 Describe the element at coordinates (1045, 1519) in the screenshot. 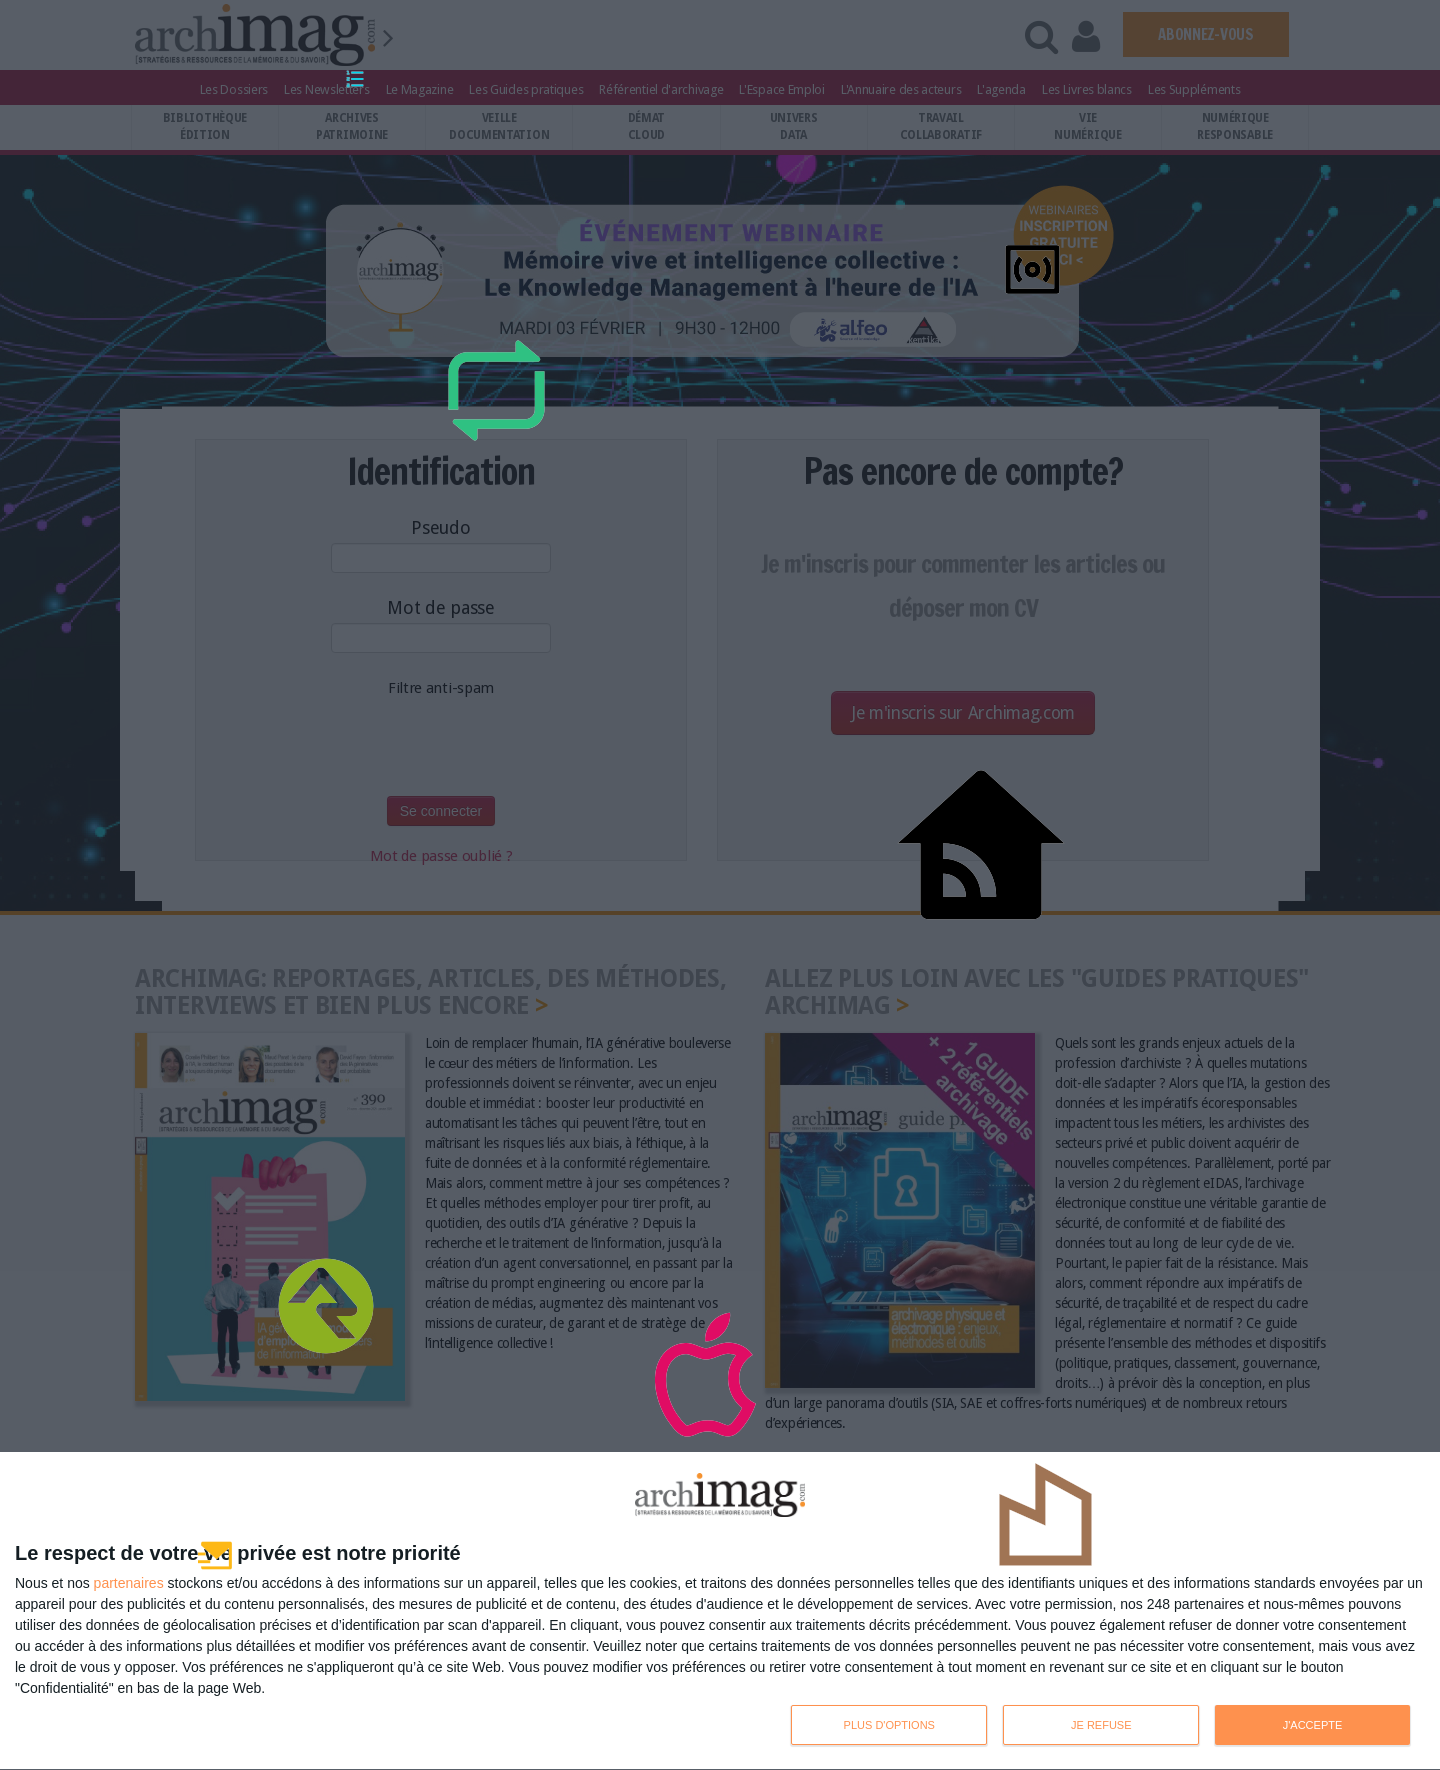

I see `view building or property details` at that location.